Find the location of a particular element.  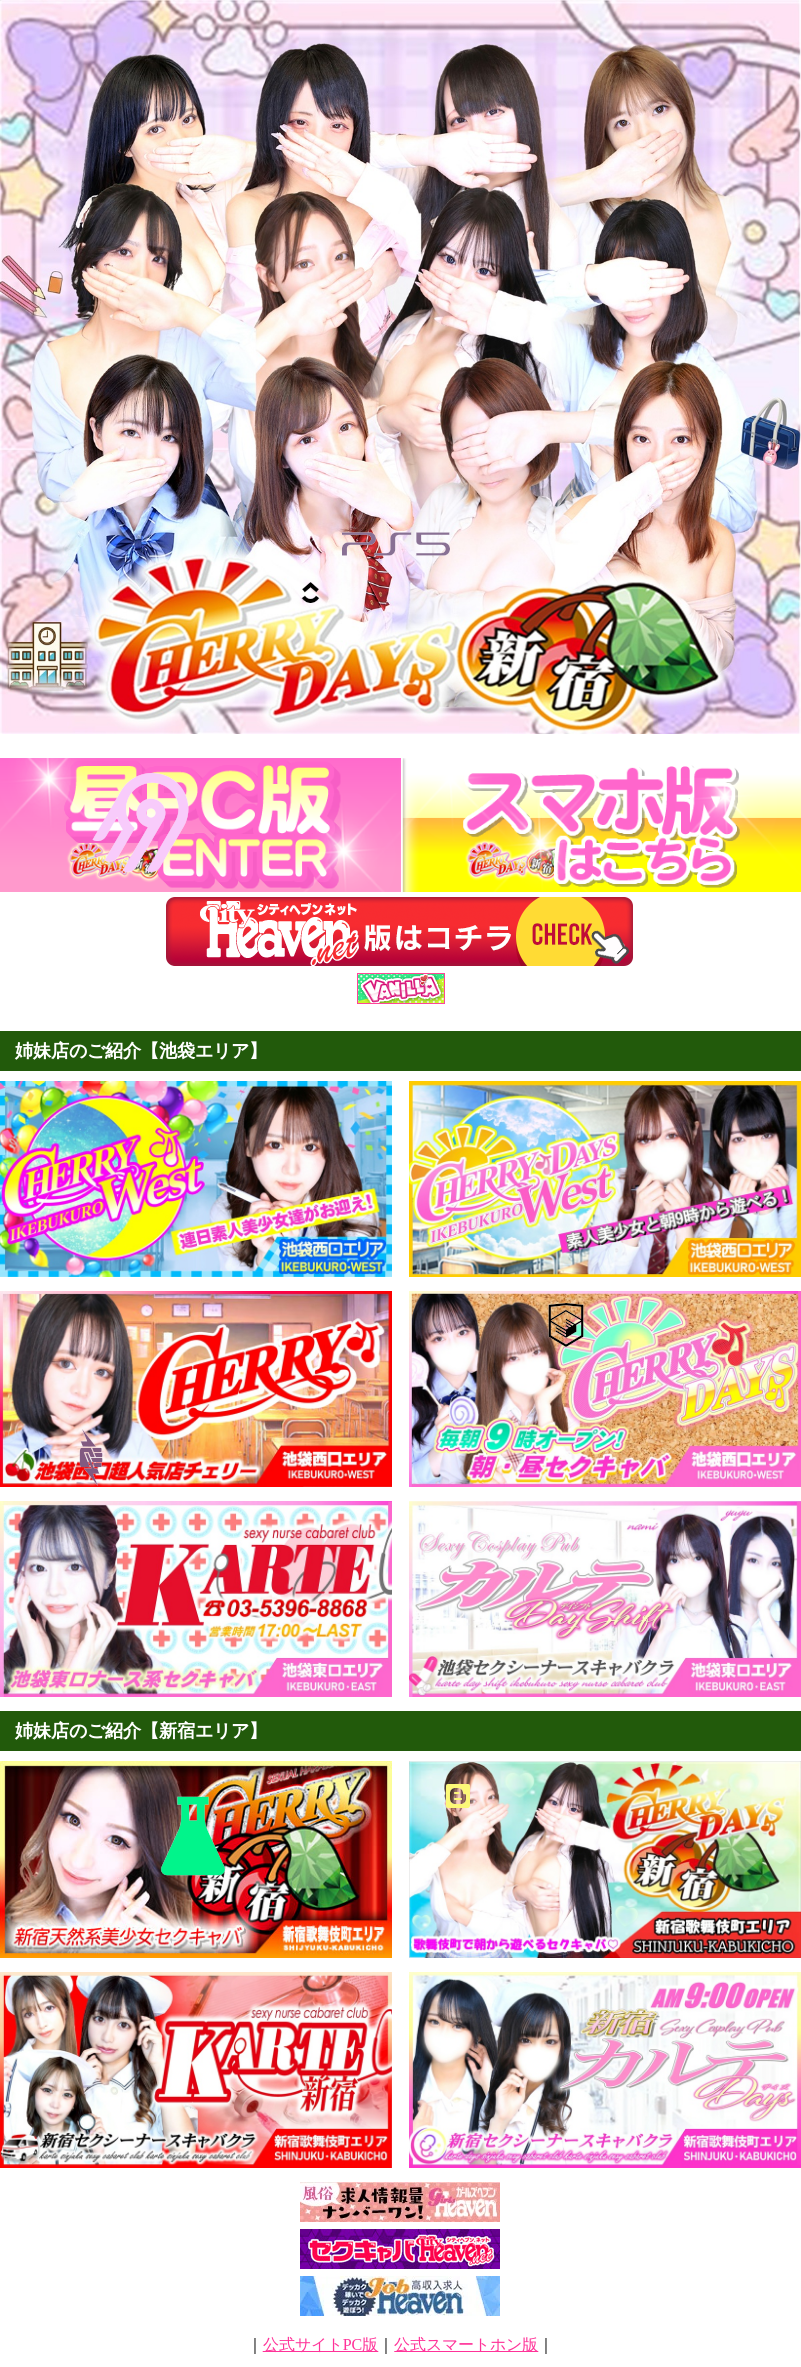

open Blogger app is located at coordinates (458, 1796).